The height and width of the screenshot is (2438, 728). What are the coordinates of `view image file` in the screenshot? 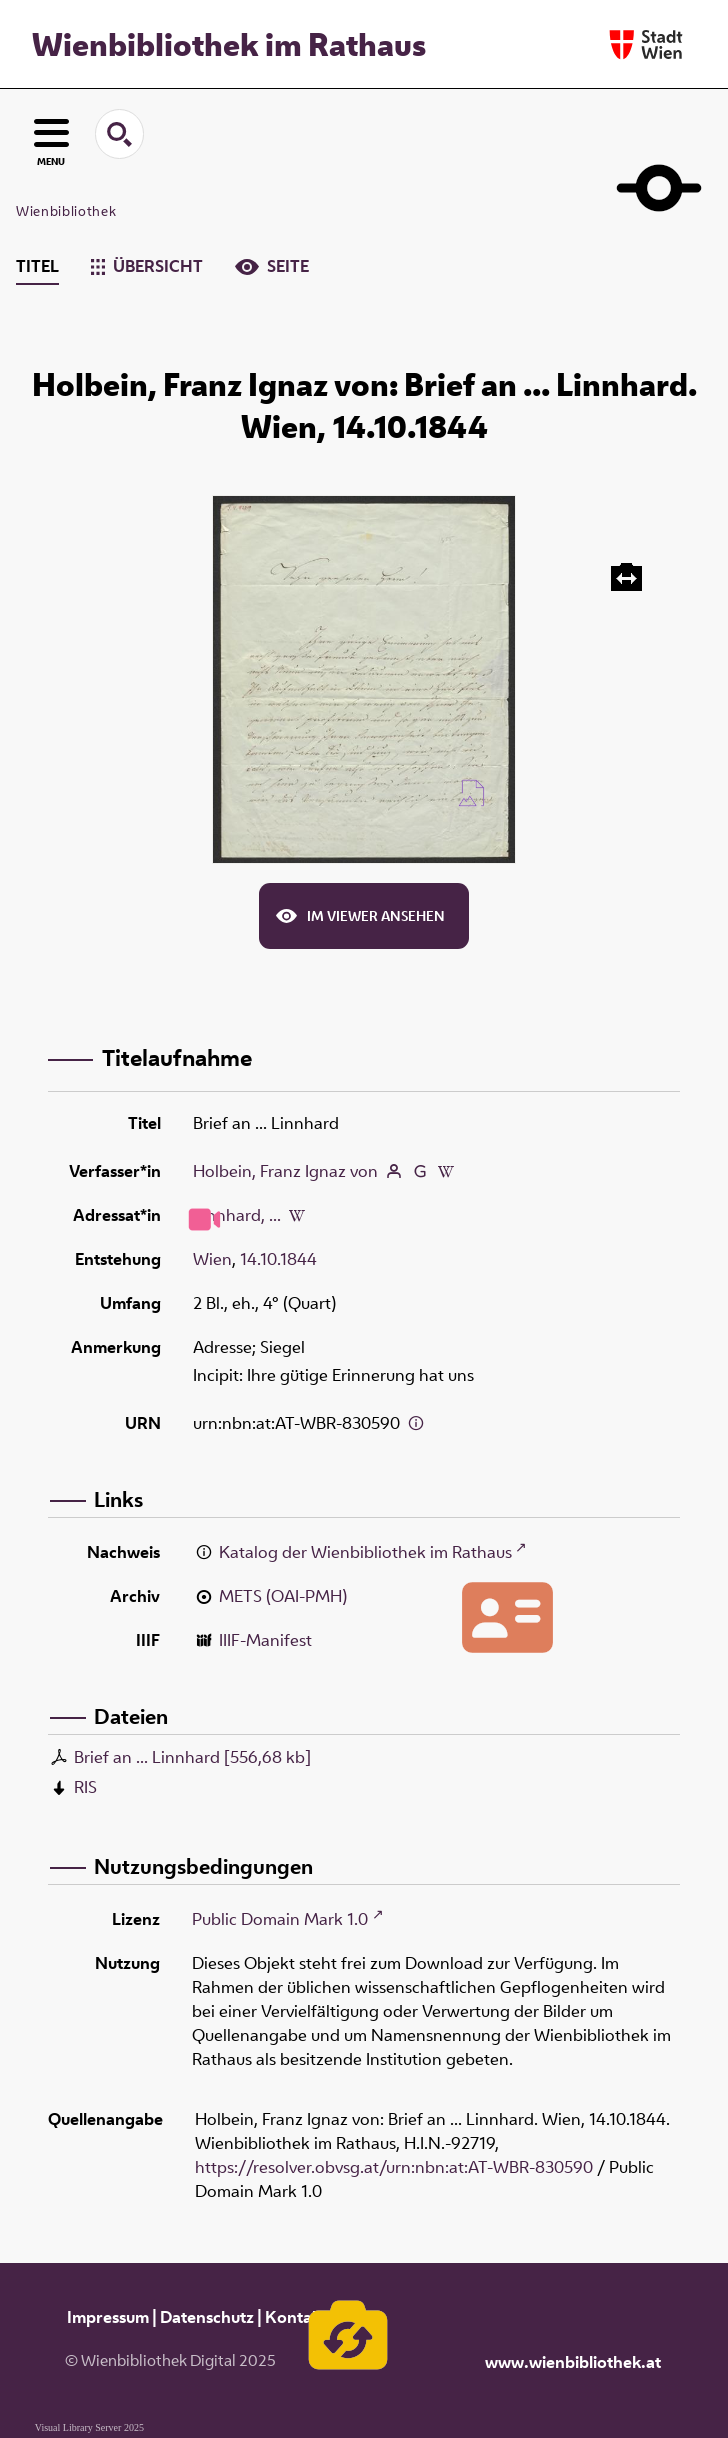 It's located at (473, 793).